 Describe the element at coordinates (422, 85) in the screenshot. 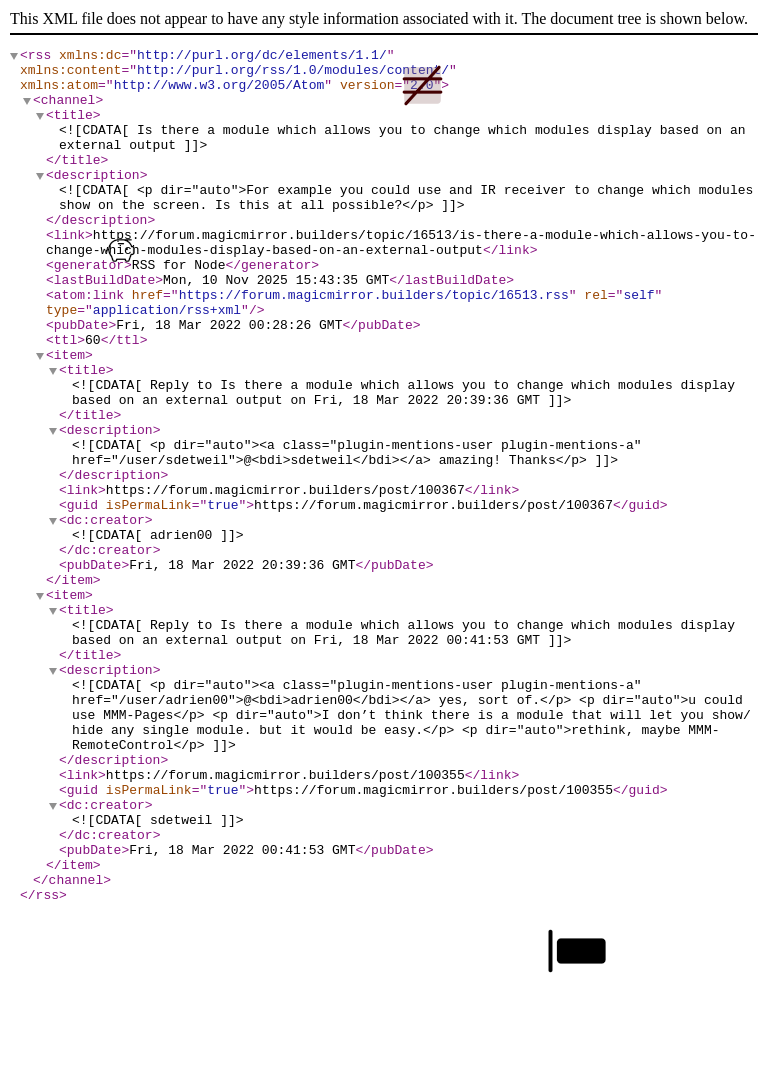

I see `indicates values are not equal or matching` at that location.